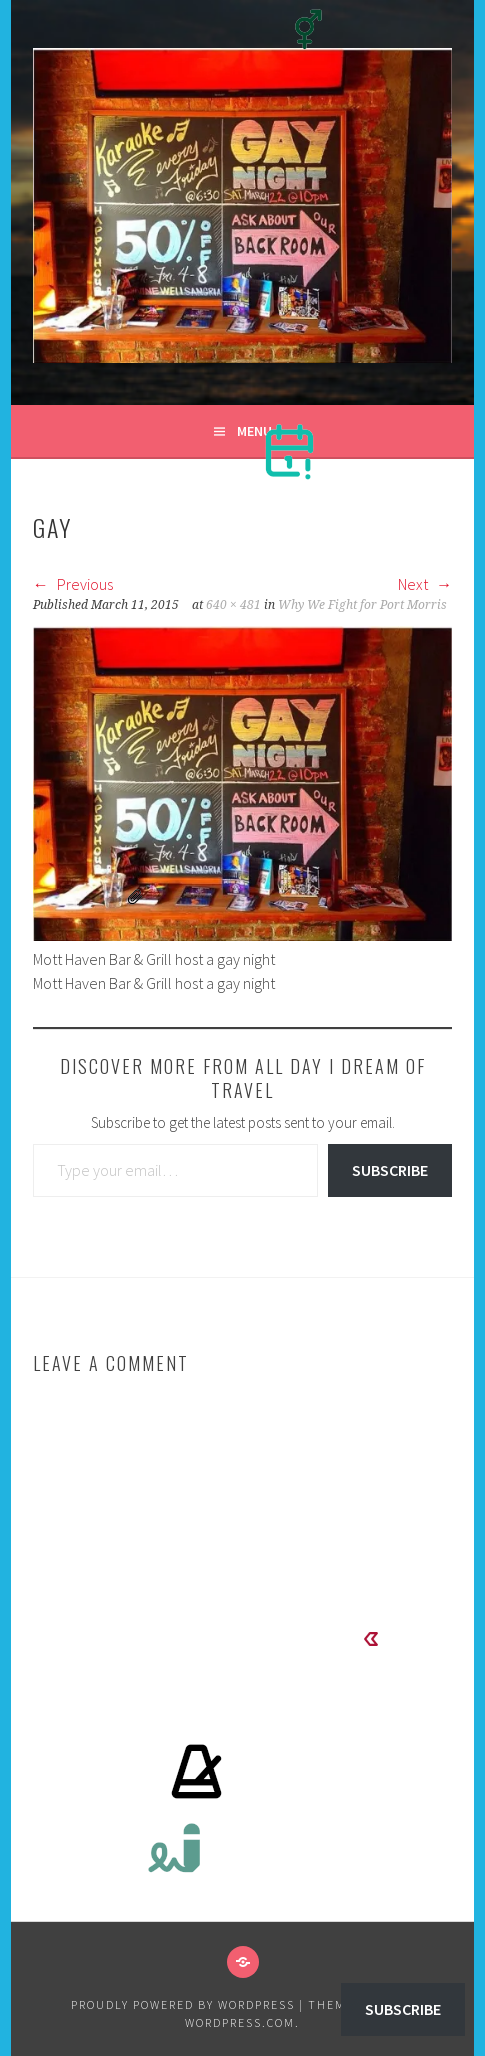 This screenshot has width=485, height=2056. Describe the element at coordinates (175, 1850) in the screenshot. I see `sign or add a signature` at that location.